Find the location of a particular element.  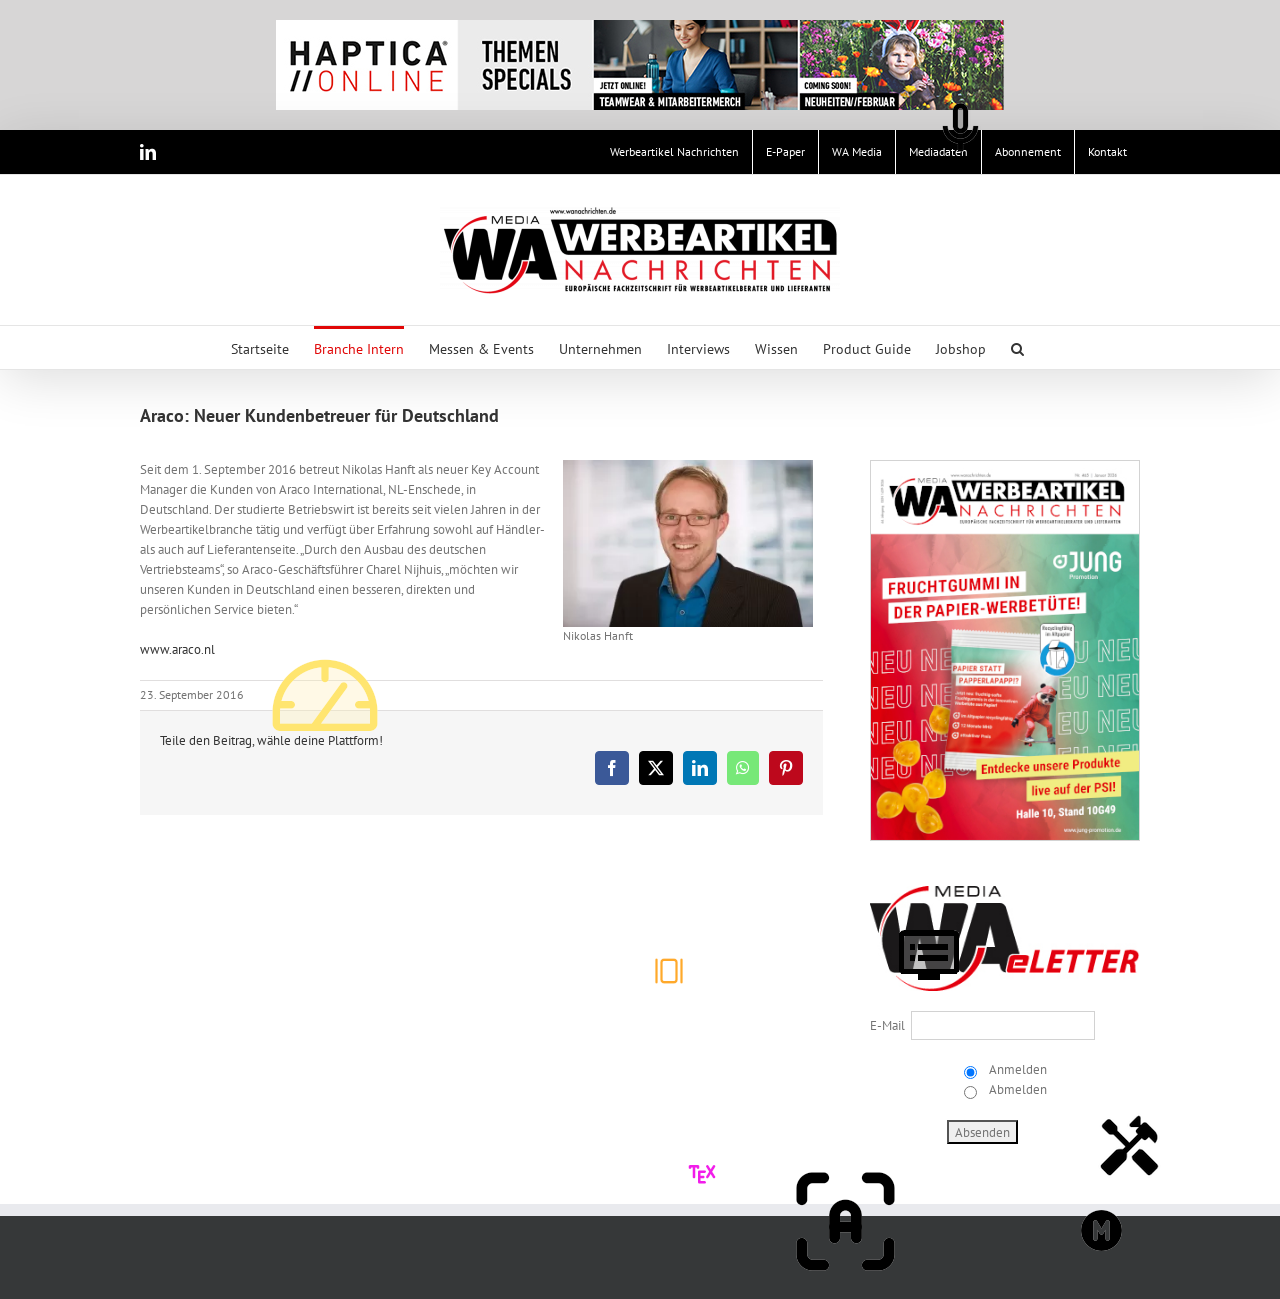

tap to start voice input is located at coordinates (960, 128).